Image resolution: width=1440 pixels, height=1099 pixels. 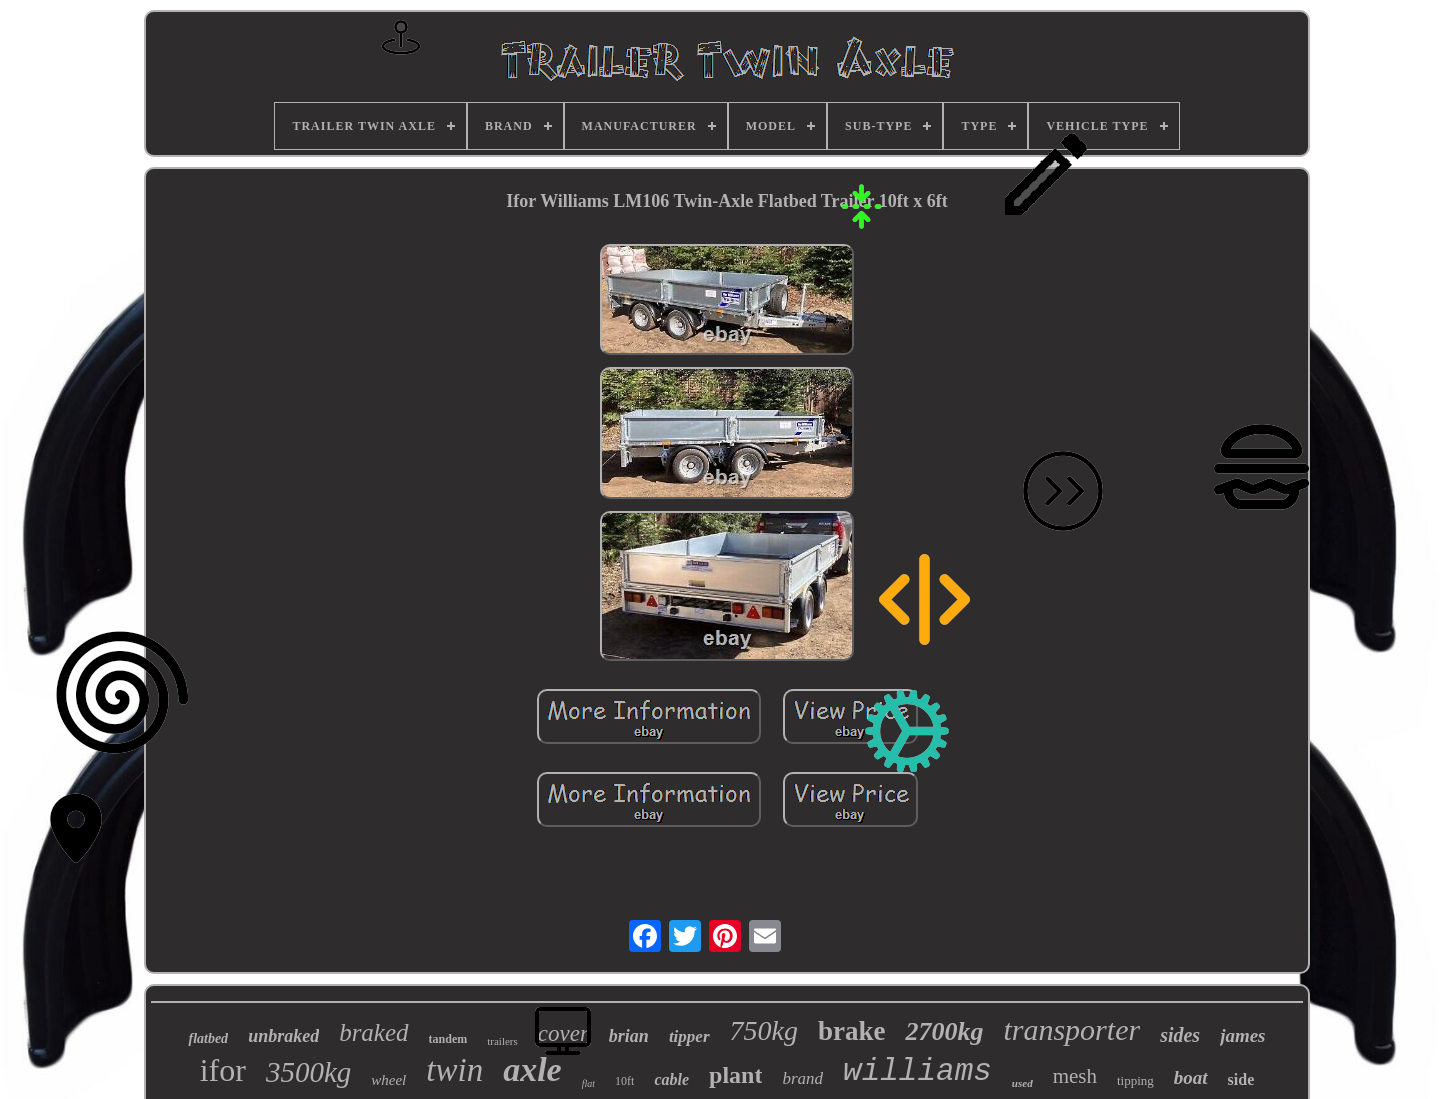 What do you see at coordinates (907, 731) in the screenshot?
I see `access settings` at bounding box center [907, 731].